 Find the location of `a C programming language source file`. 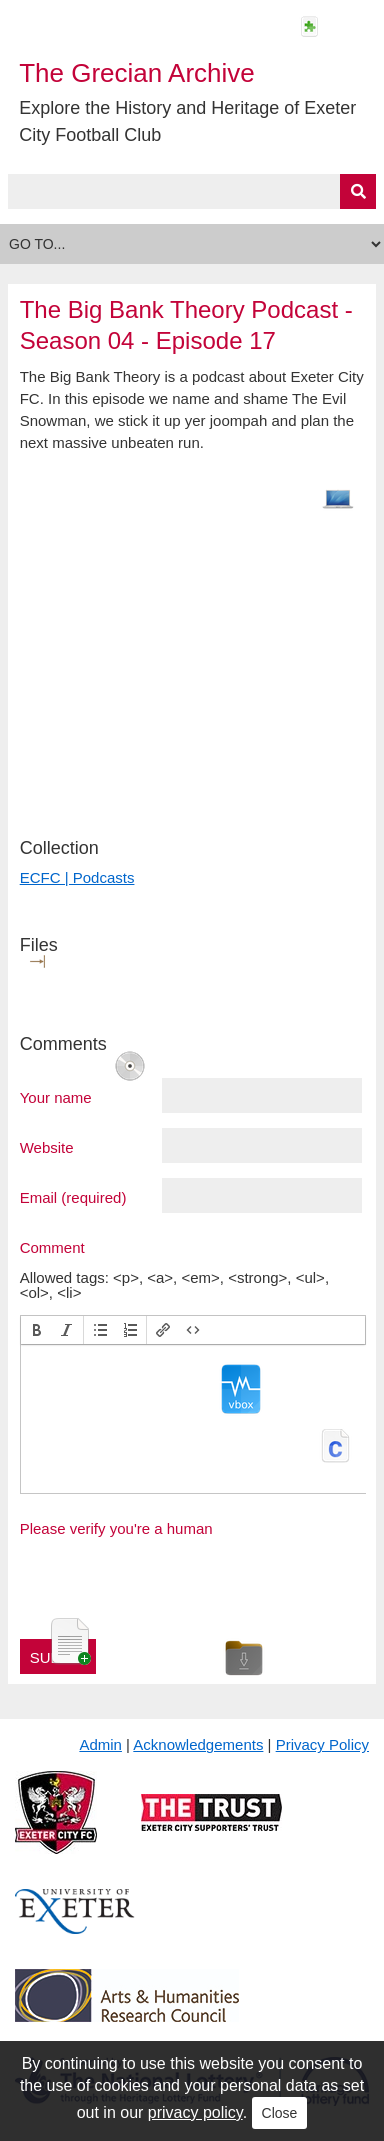

a C programming language source file is located at coordinates (335, 1445).